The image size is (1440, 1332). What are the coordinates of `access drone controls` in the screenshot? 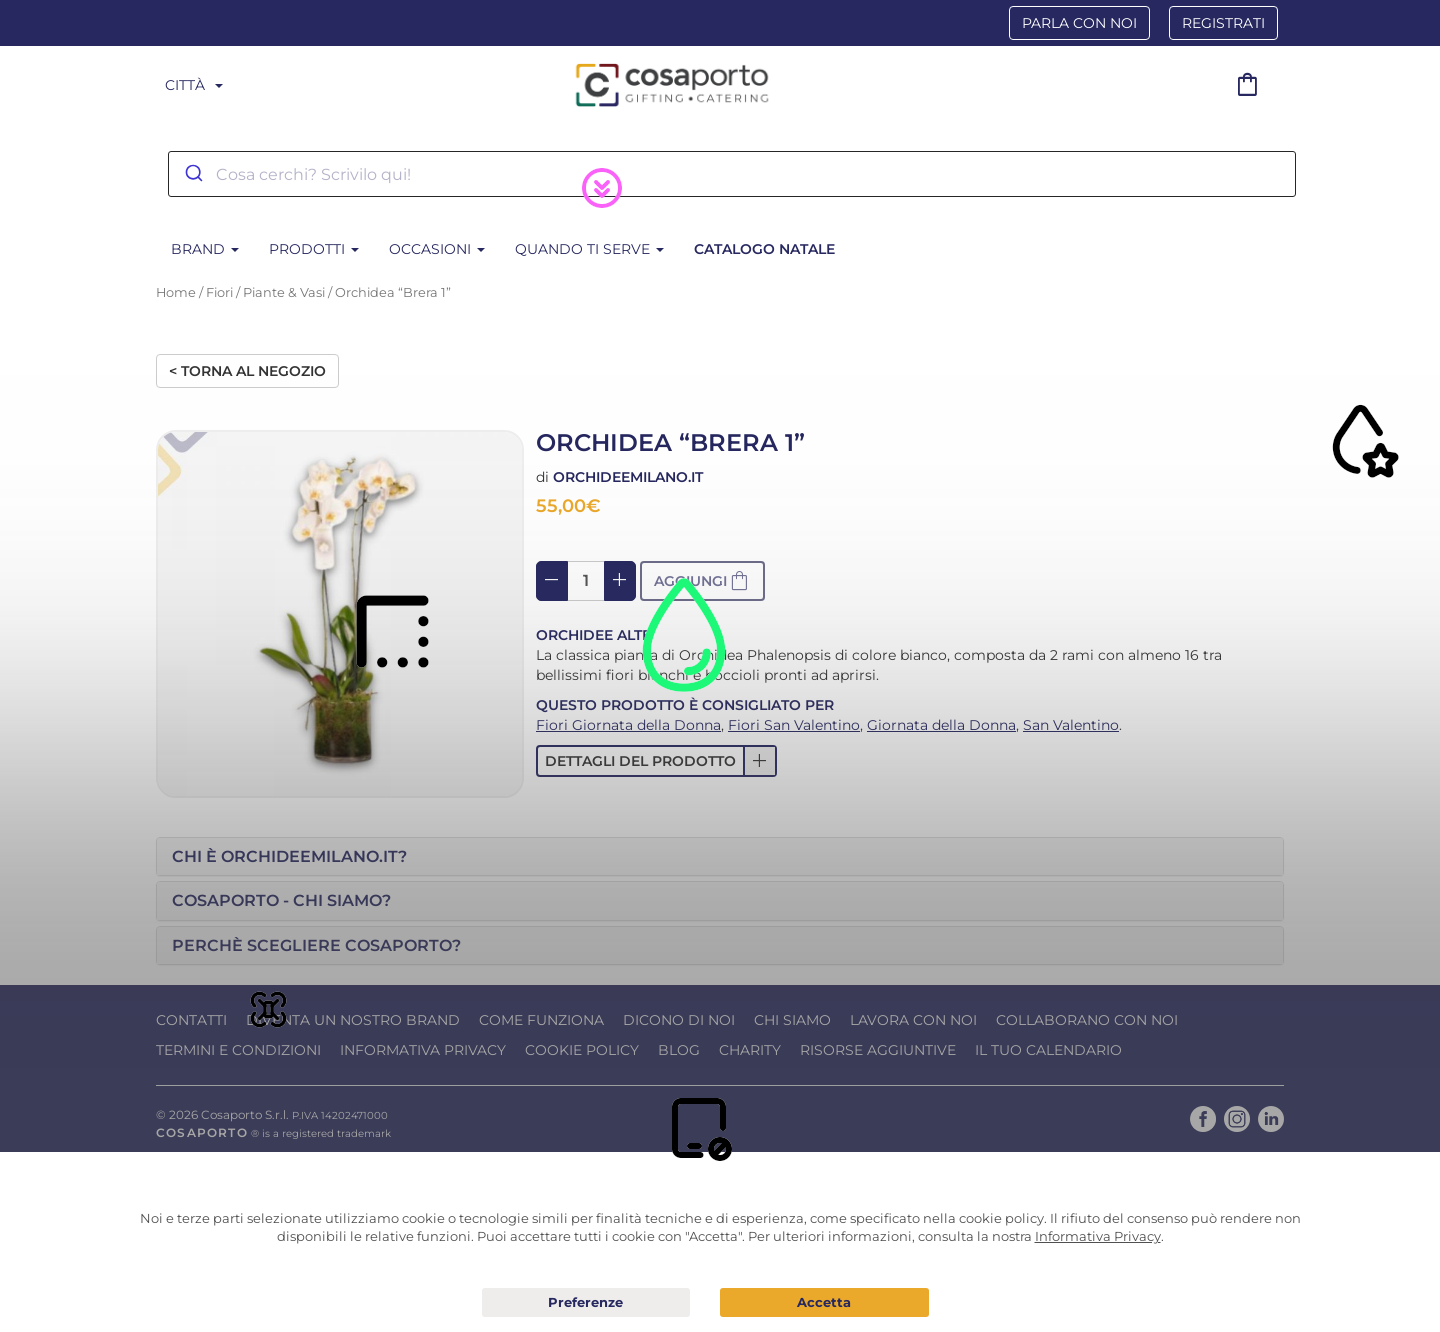 It's located at (268, 1009).